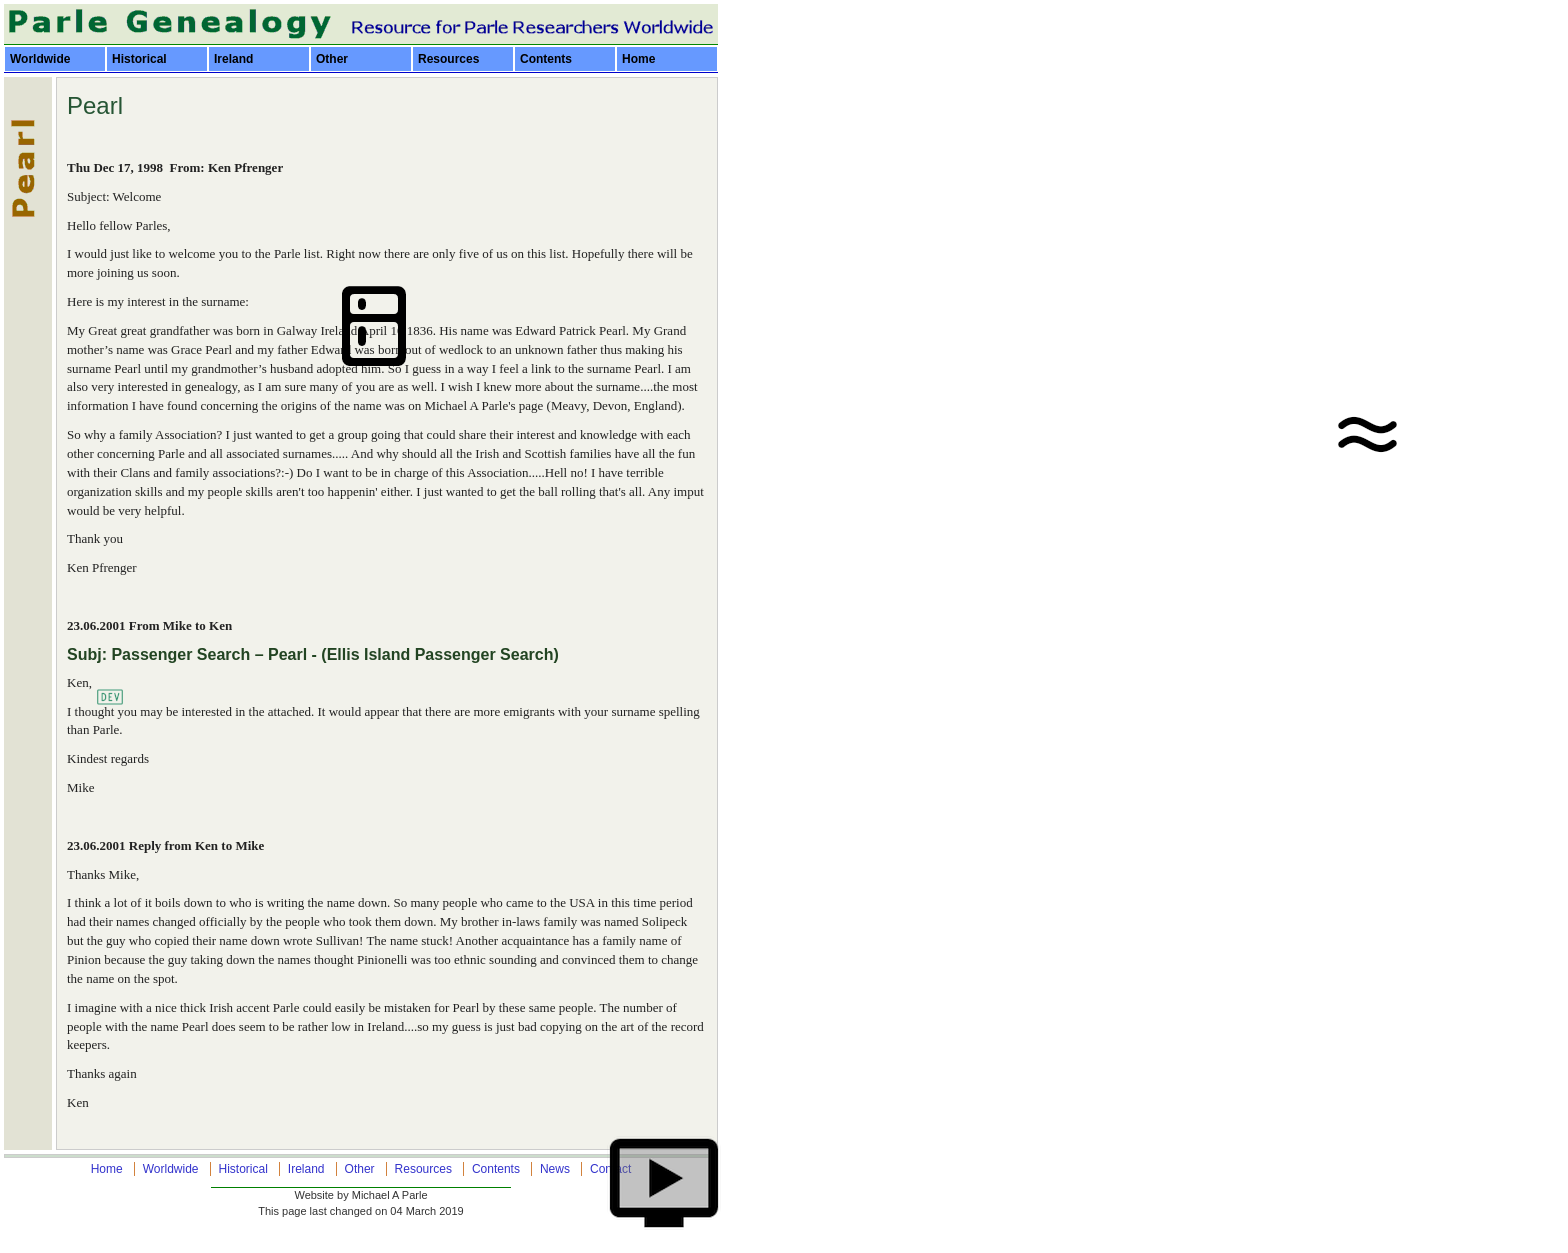 The image size is (1568, 1253). Describe the element at coordinates (374, 326) in the screenshot. I see `access kitchen appliance controls` at that location.